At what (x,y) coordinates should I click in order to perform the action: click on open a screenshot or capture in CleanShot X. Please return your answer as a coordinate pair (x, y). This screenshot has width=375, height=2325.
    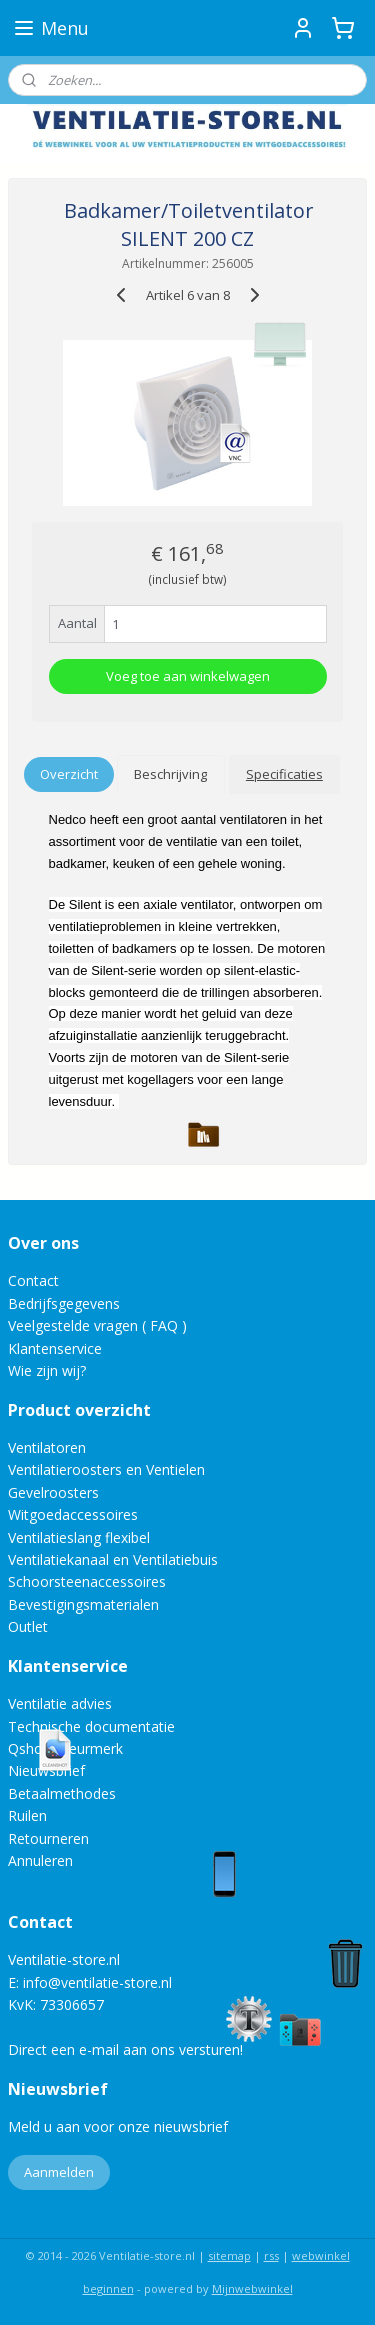
    Looking at the image, I should click on (55, 1750).